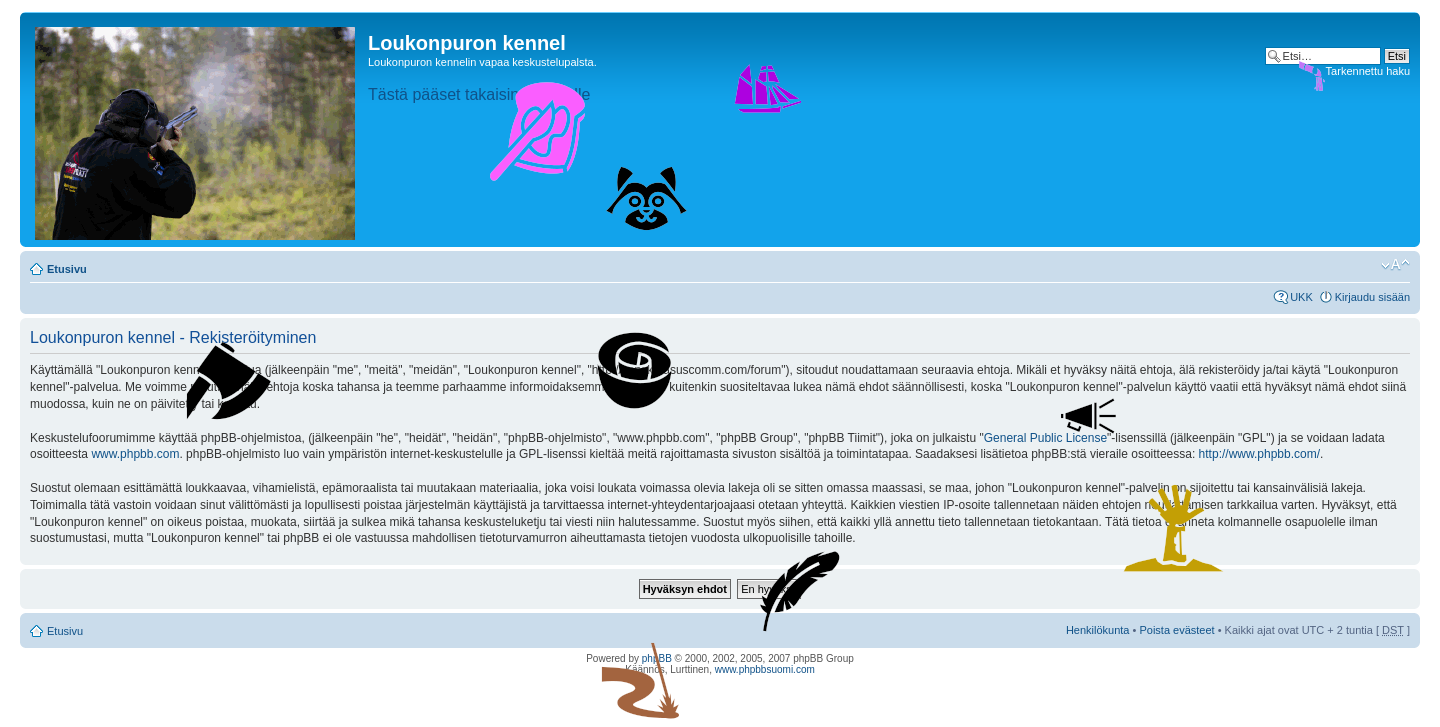 Image resolution: width=1440 pixels, height=727 pixels. I want to click on zen garden or relaxation feature, so click(1314, 75).